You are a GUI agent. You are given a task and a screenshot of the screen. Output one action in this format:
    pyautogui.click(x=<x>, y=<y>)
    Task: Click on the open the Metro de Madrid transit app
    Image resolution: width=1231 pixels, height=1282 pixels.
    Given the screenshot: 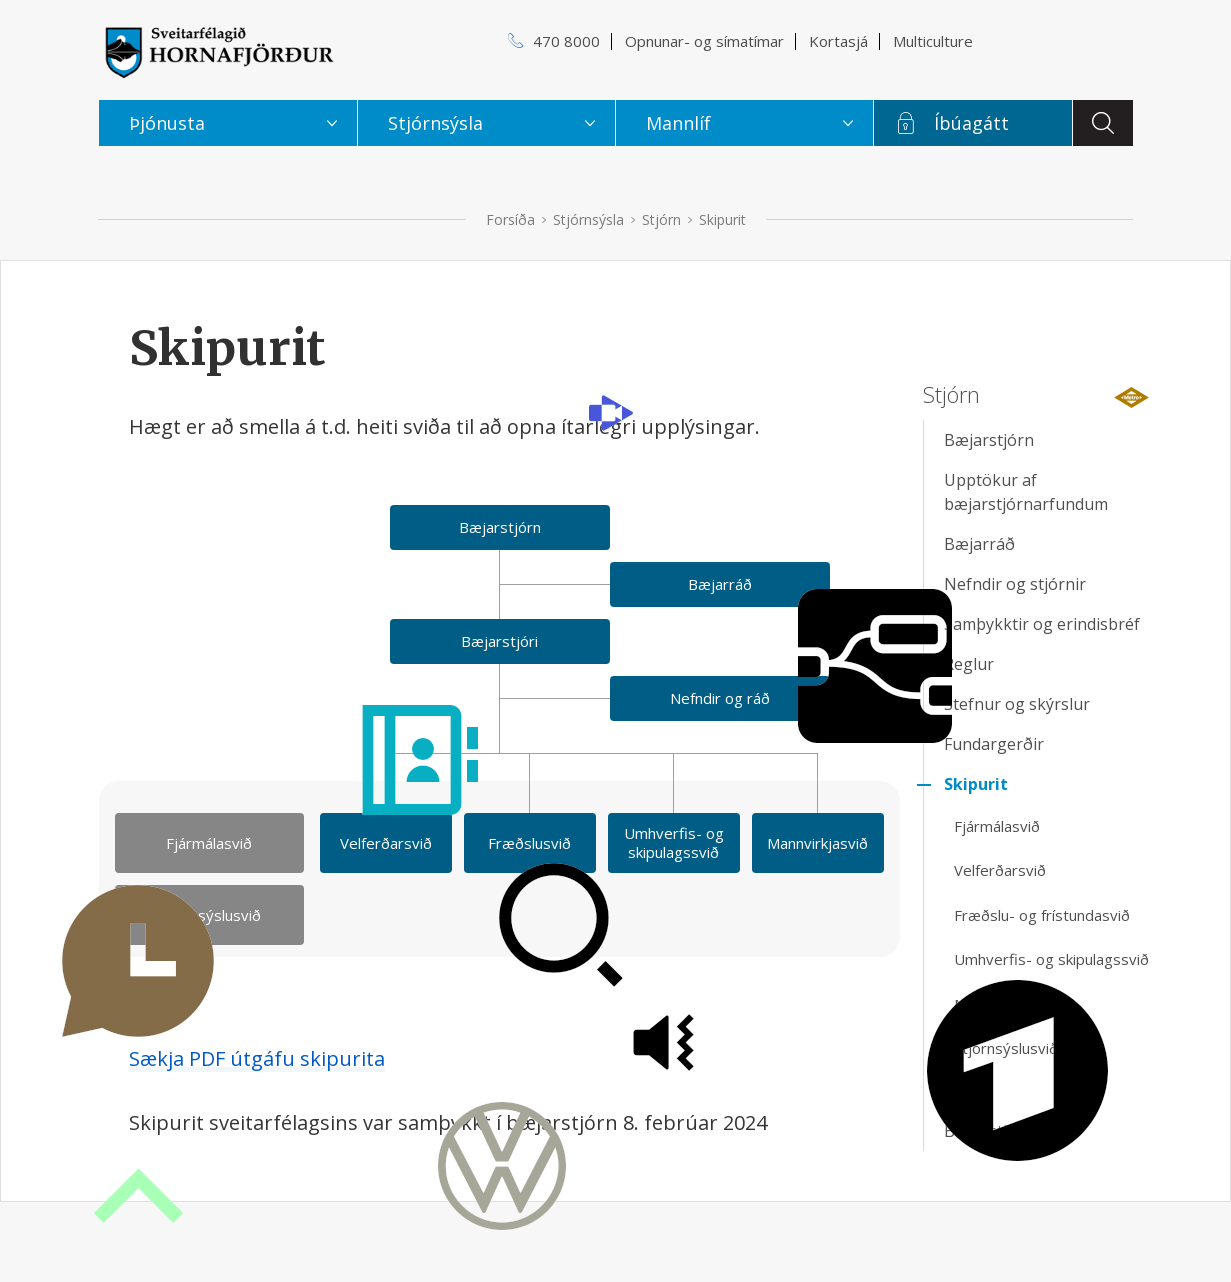 What is the action you would take?
    pyautogui.click(x=1131, y=397)
    